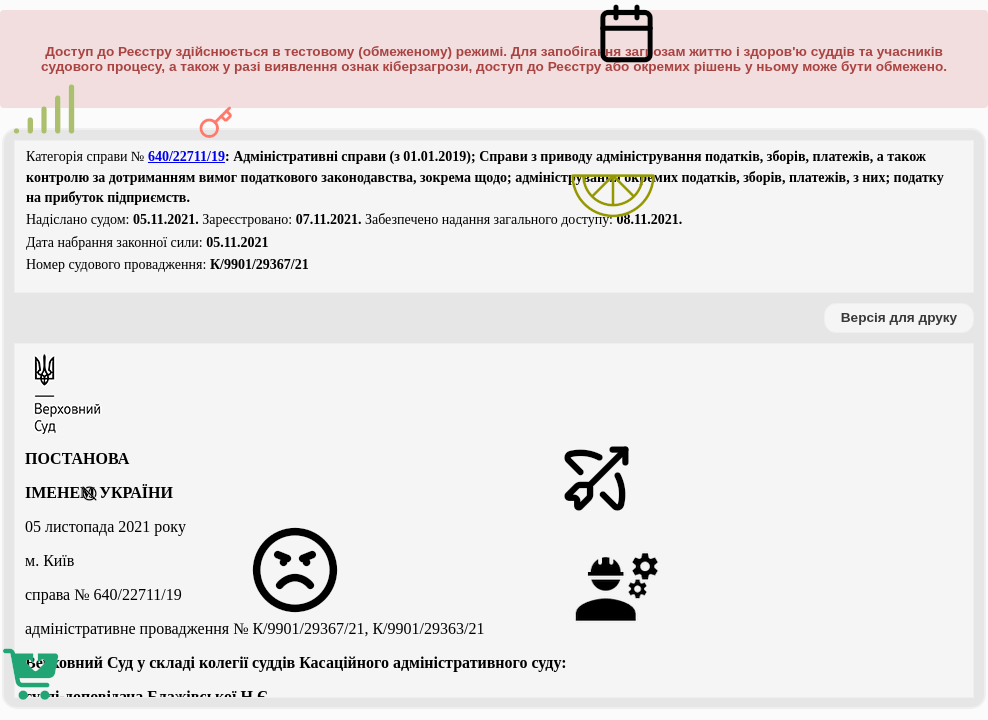 This screenshot has width=988, height=720. What do you see at coordinates (89, 493) in the screenshot?
I see `disable or mute alerts` at bounding box center [89, 493].